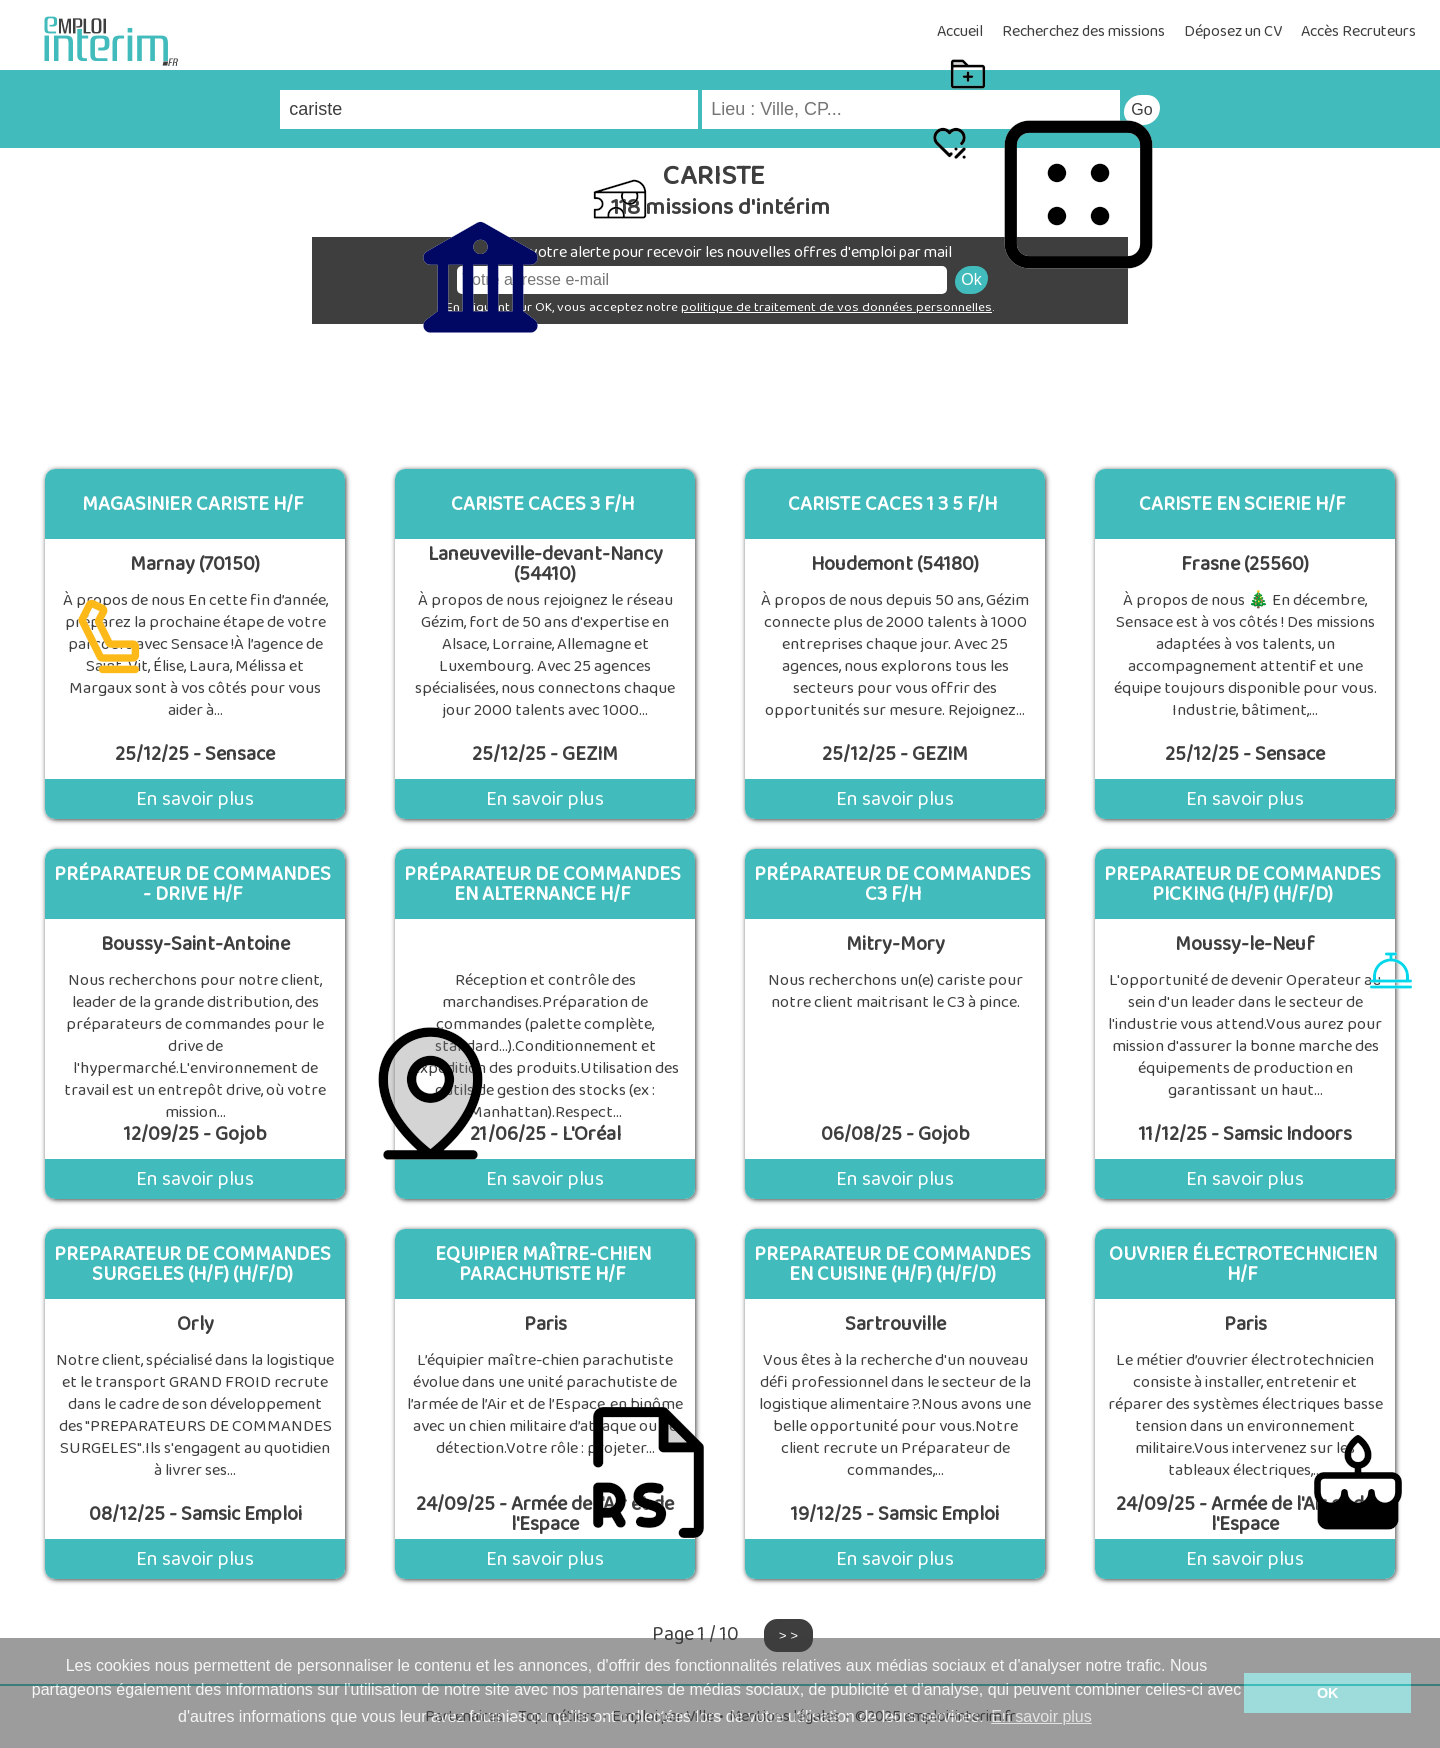 The image size is (1440, 1748). I want to click on view location on map, so click(430, 1093).